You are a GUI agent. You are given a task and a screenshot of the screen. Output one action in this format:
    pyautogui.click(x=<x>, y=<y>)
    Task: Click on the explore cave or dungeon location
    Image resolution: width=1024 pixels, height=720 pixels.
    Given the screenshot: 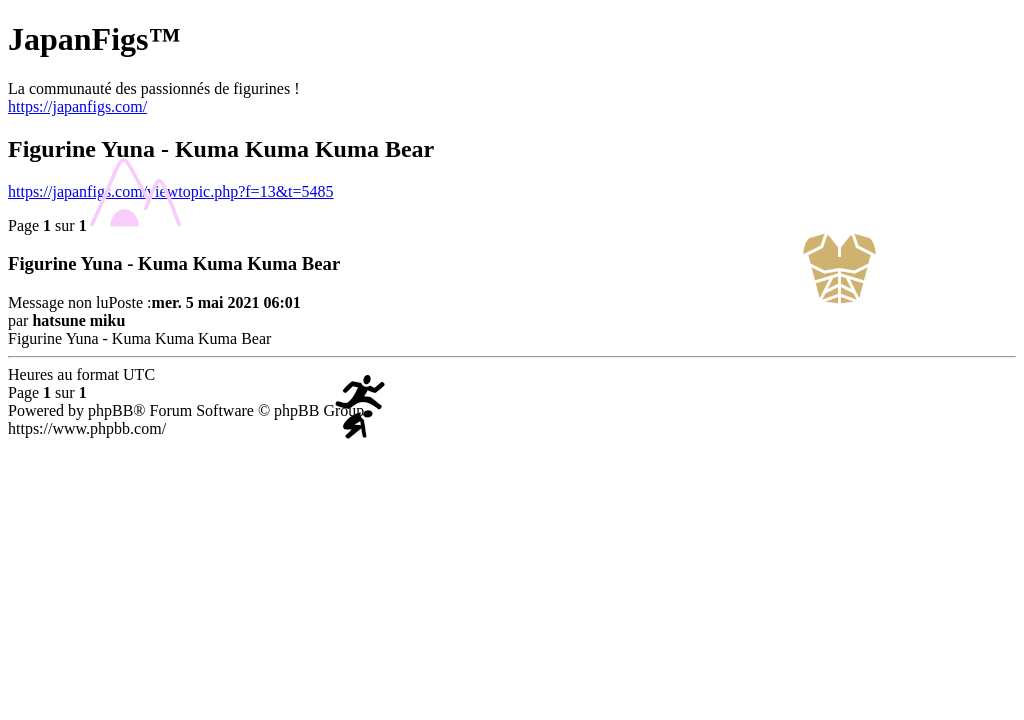 What is the action you would take?
    pyautogui.click(x=135, y=194)
    